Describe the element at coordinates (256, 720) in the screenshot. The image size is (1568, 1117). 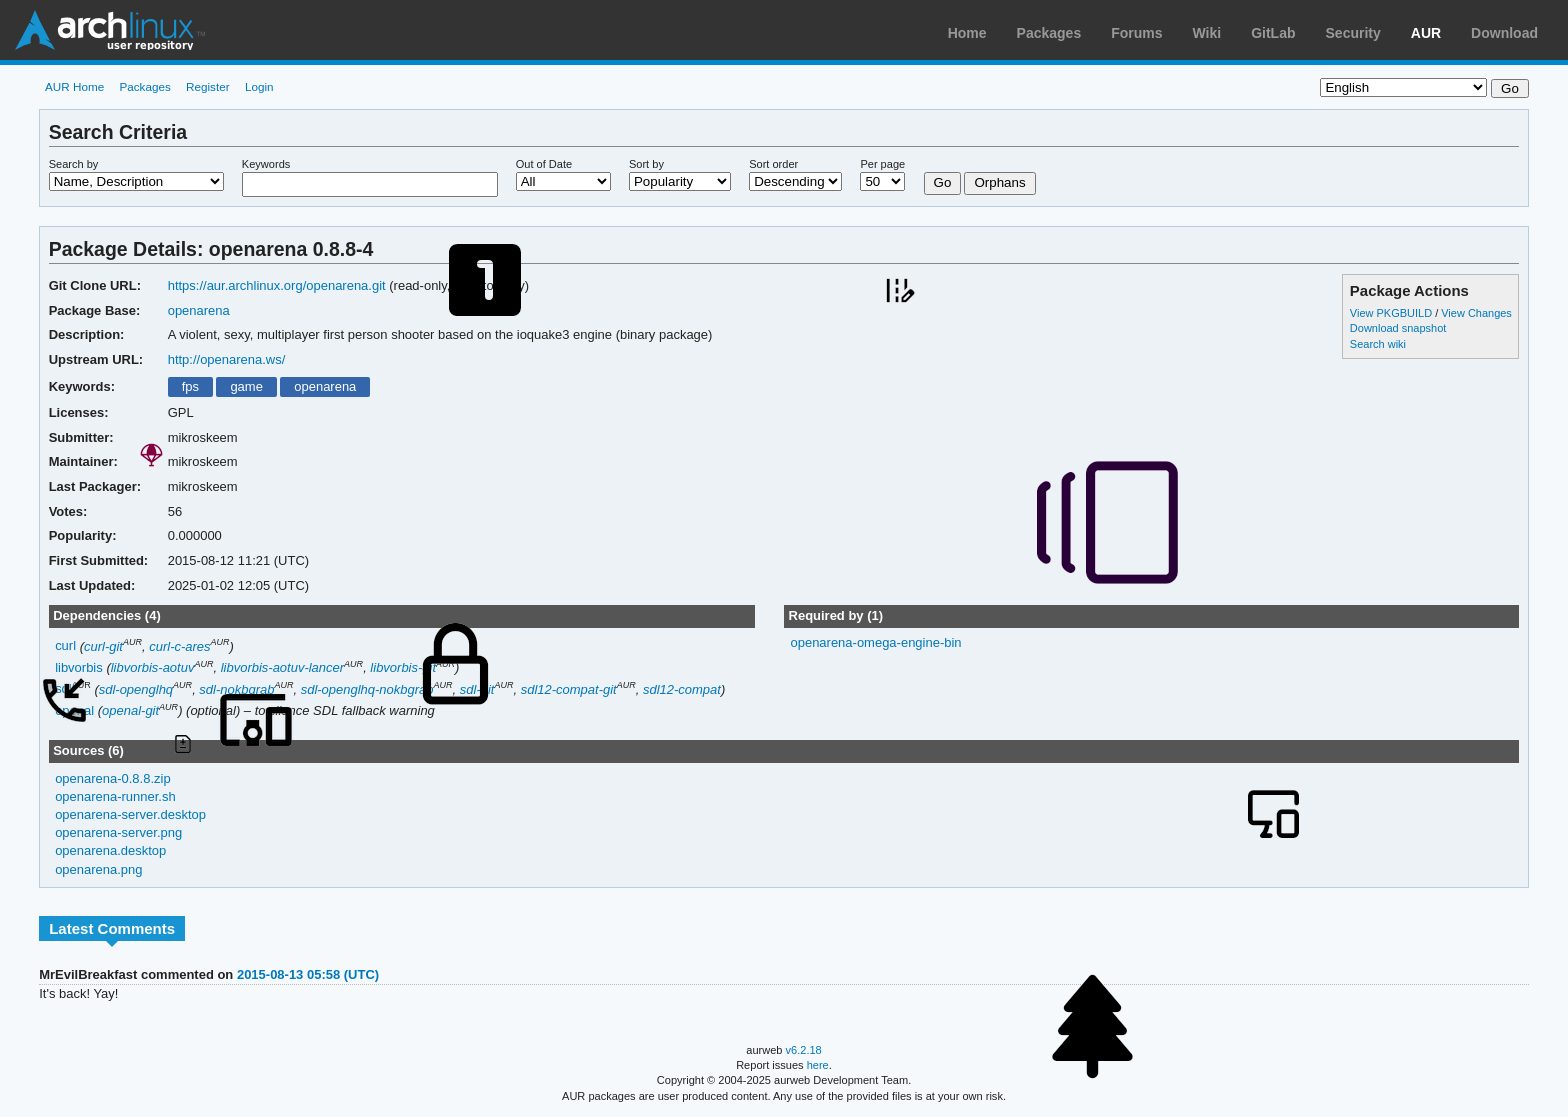
I see `view other connected devices` at that location.